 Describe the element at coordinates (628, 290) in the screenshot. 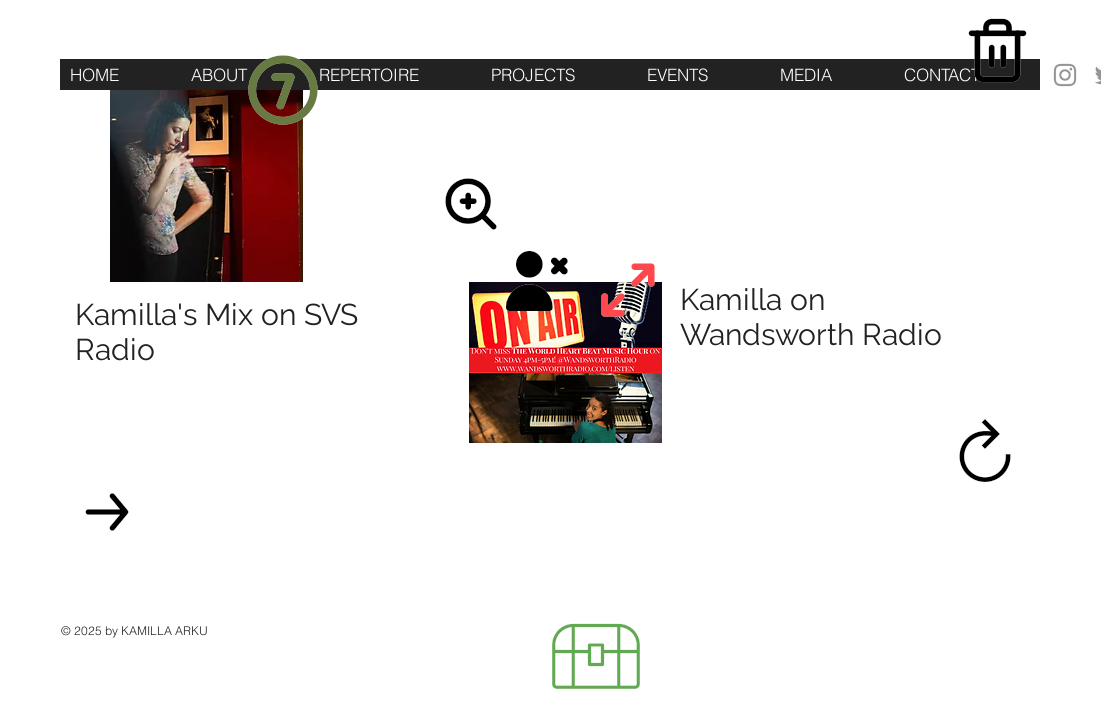

I see `expand to full screen` at that location.